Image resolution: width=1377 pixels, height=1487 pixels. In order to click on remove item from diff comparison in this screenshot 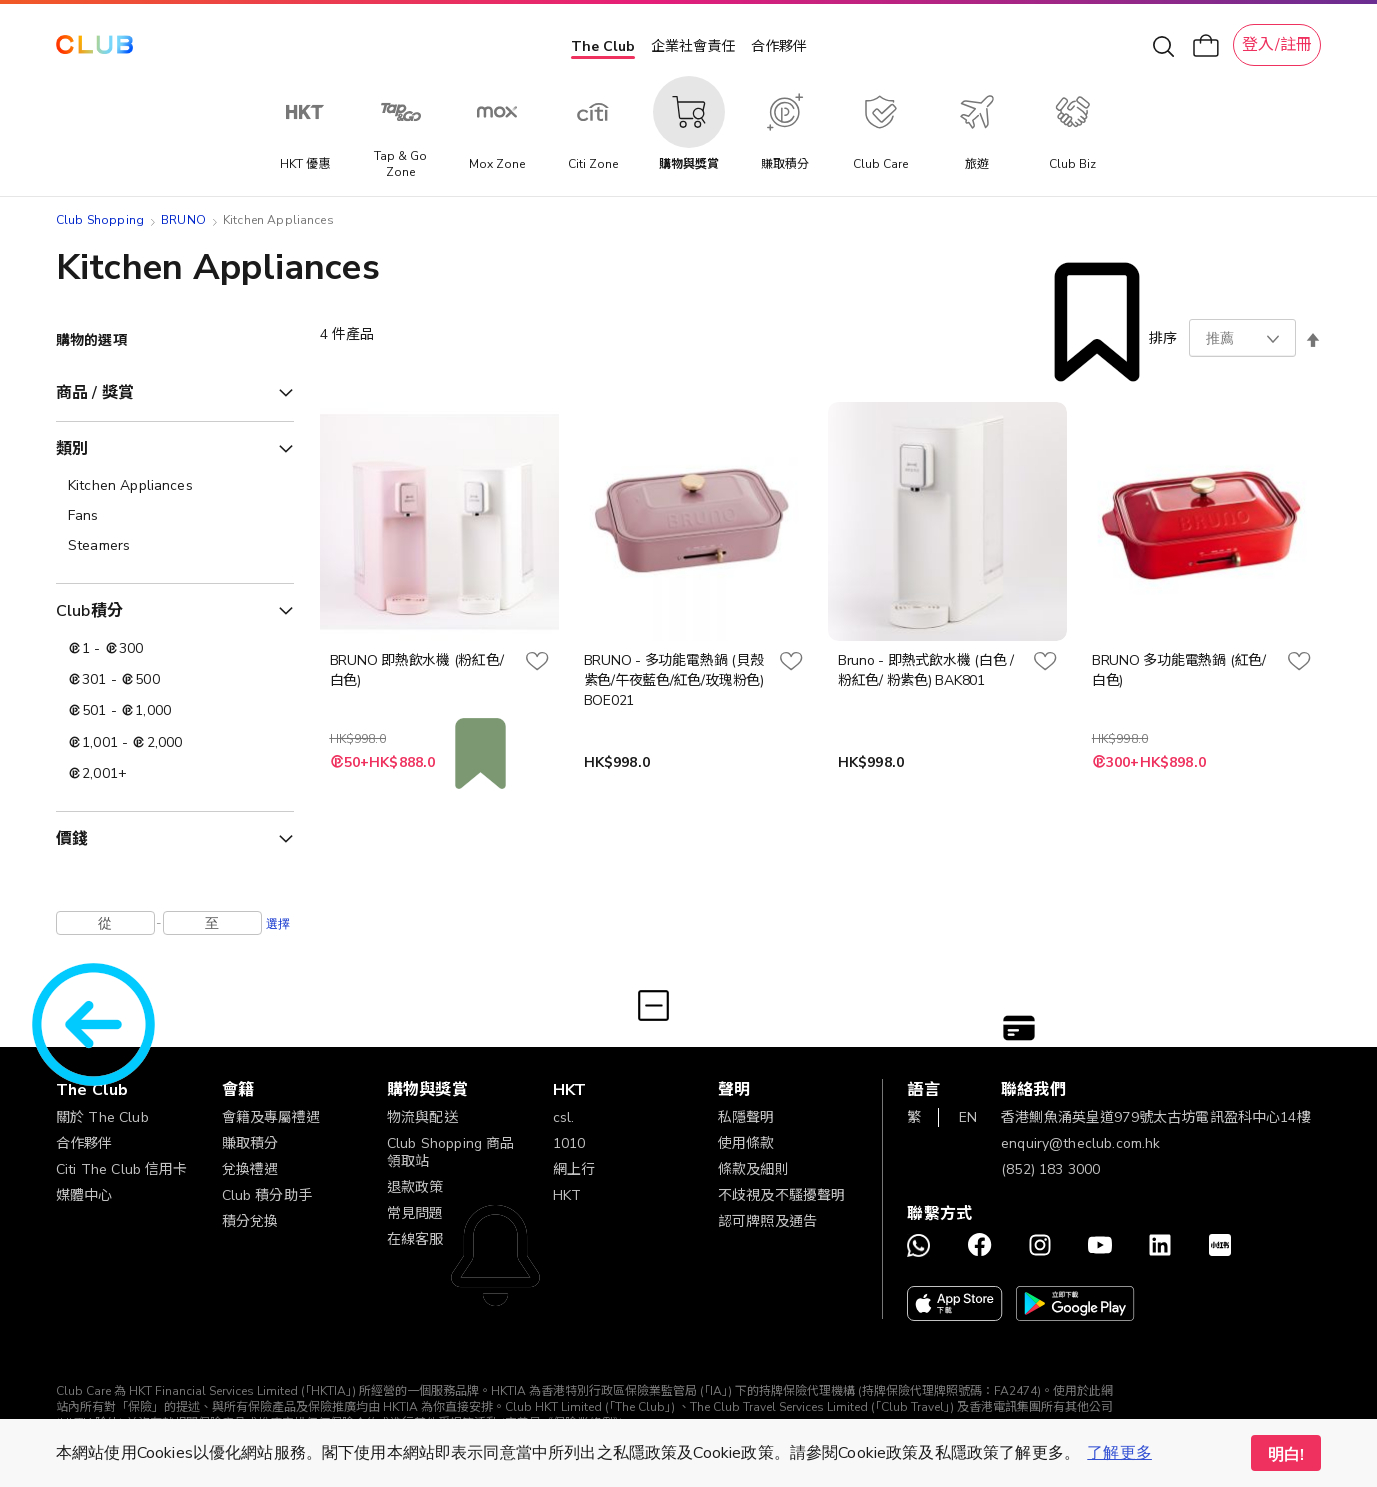, I will do `click(653, 1005)`.